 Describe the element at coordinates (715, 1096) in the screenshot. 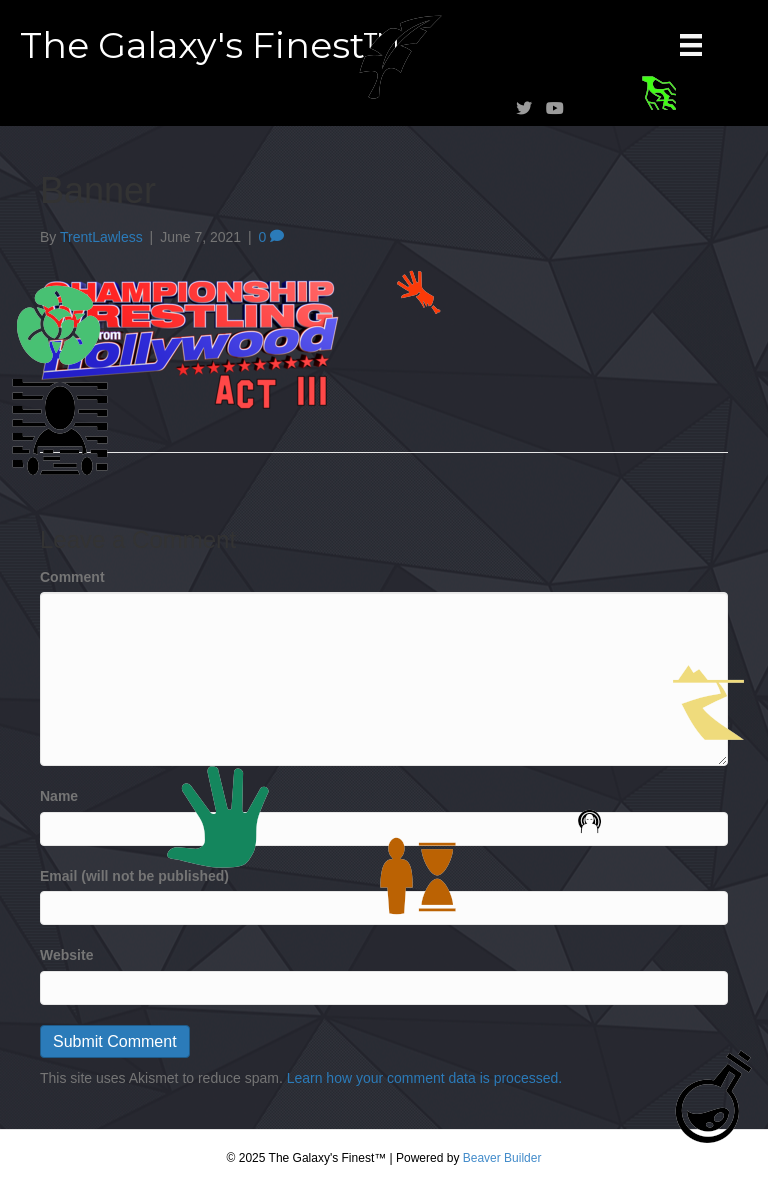

I see `use a health or mana potion` at that location.